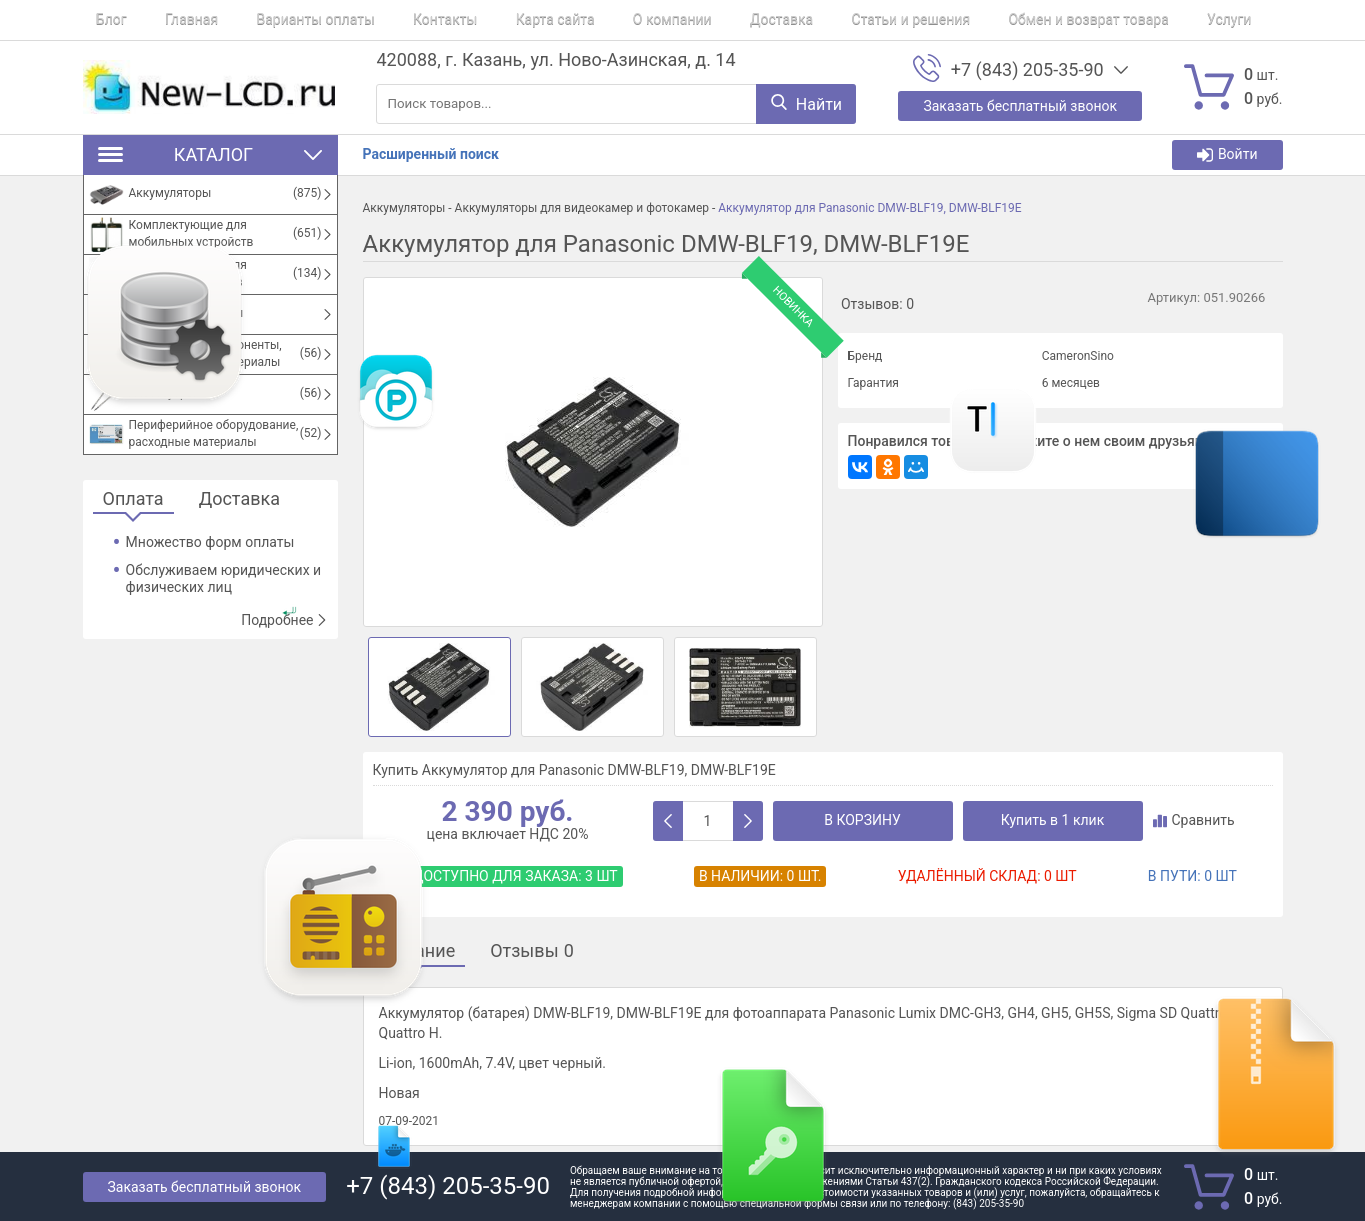  What do you see at coordinates (396, 391) in the screenshot?
I see `open pCloud cloud storage app` at bounding box center [396, 391].